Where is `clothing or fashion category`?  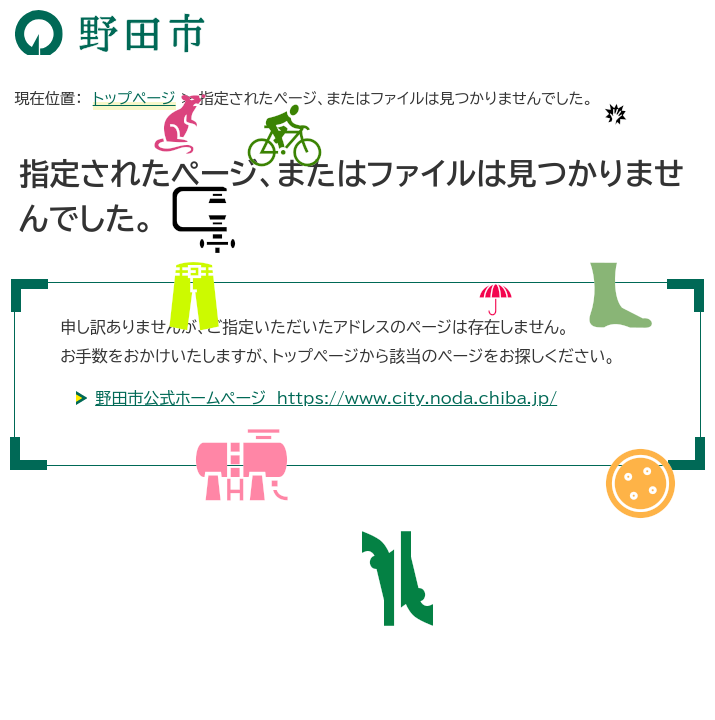
clothing or fashion category is located at coordinates (640, 483).